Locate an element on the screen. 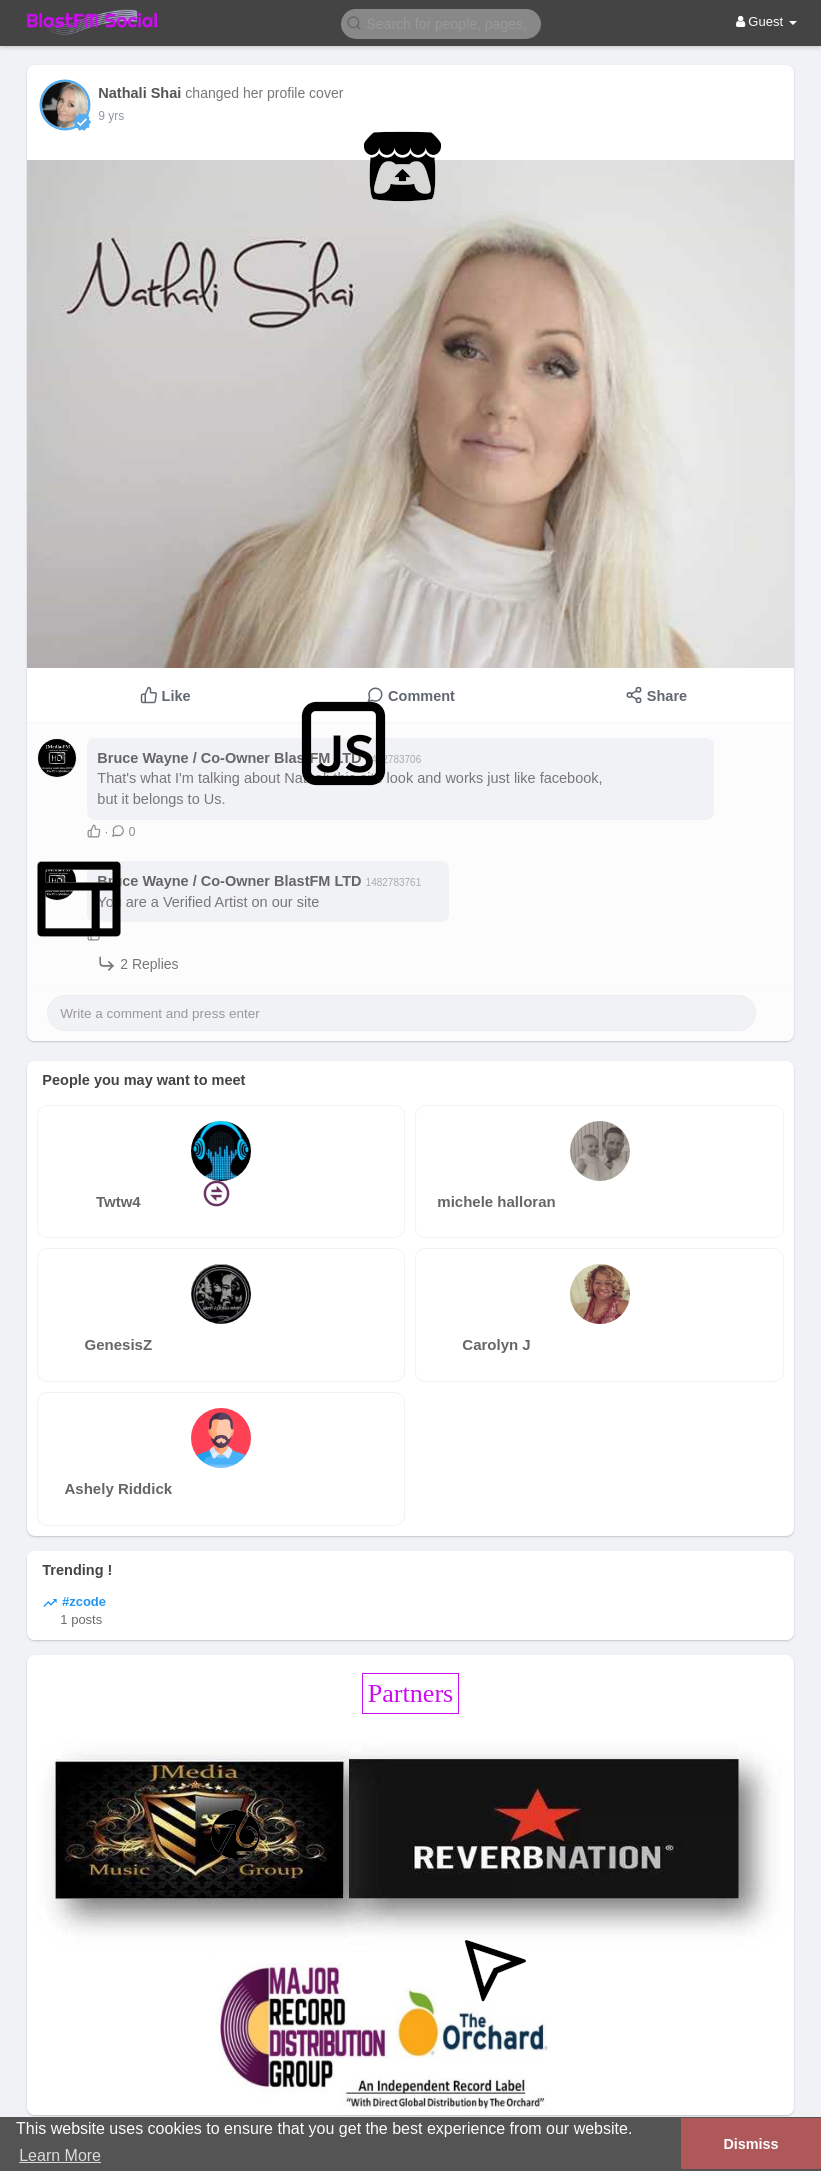 This screenshot has height=2171, width=821. tap to navigate to this location is located at coordinates (495, 1970).